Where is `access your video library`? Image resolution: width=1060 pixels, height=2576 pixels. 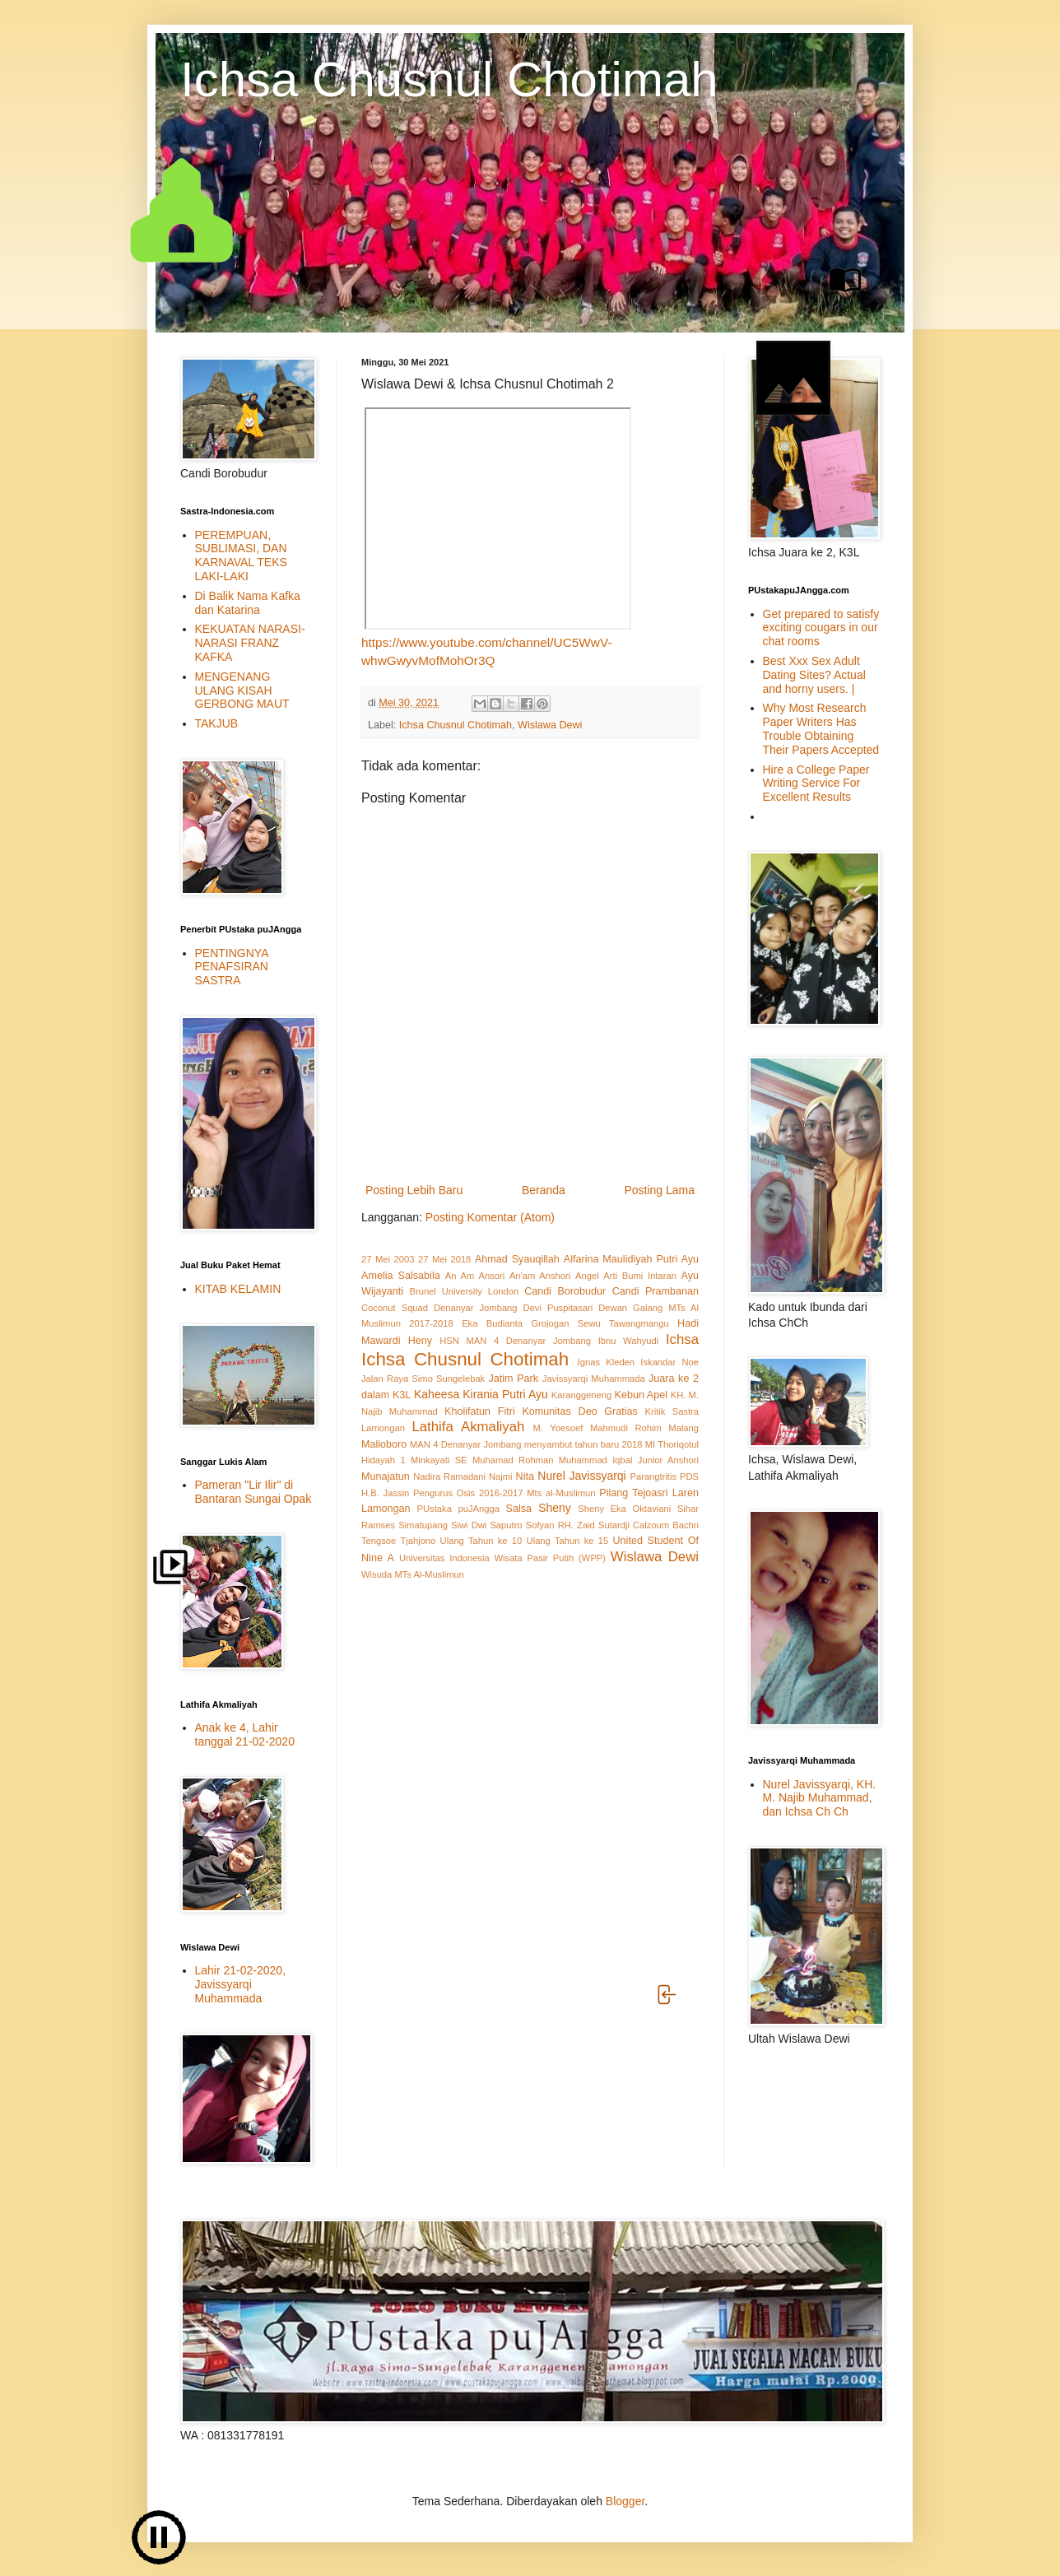
access your video library is located at coordinates (170, 1567).